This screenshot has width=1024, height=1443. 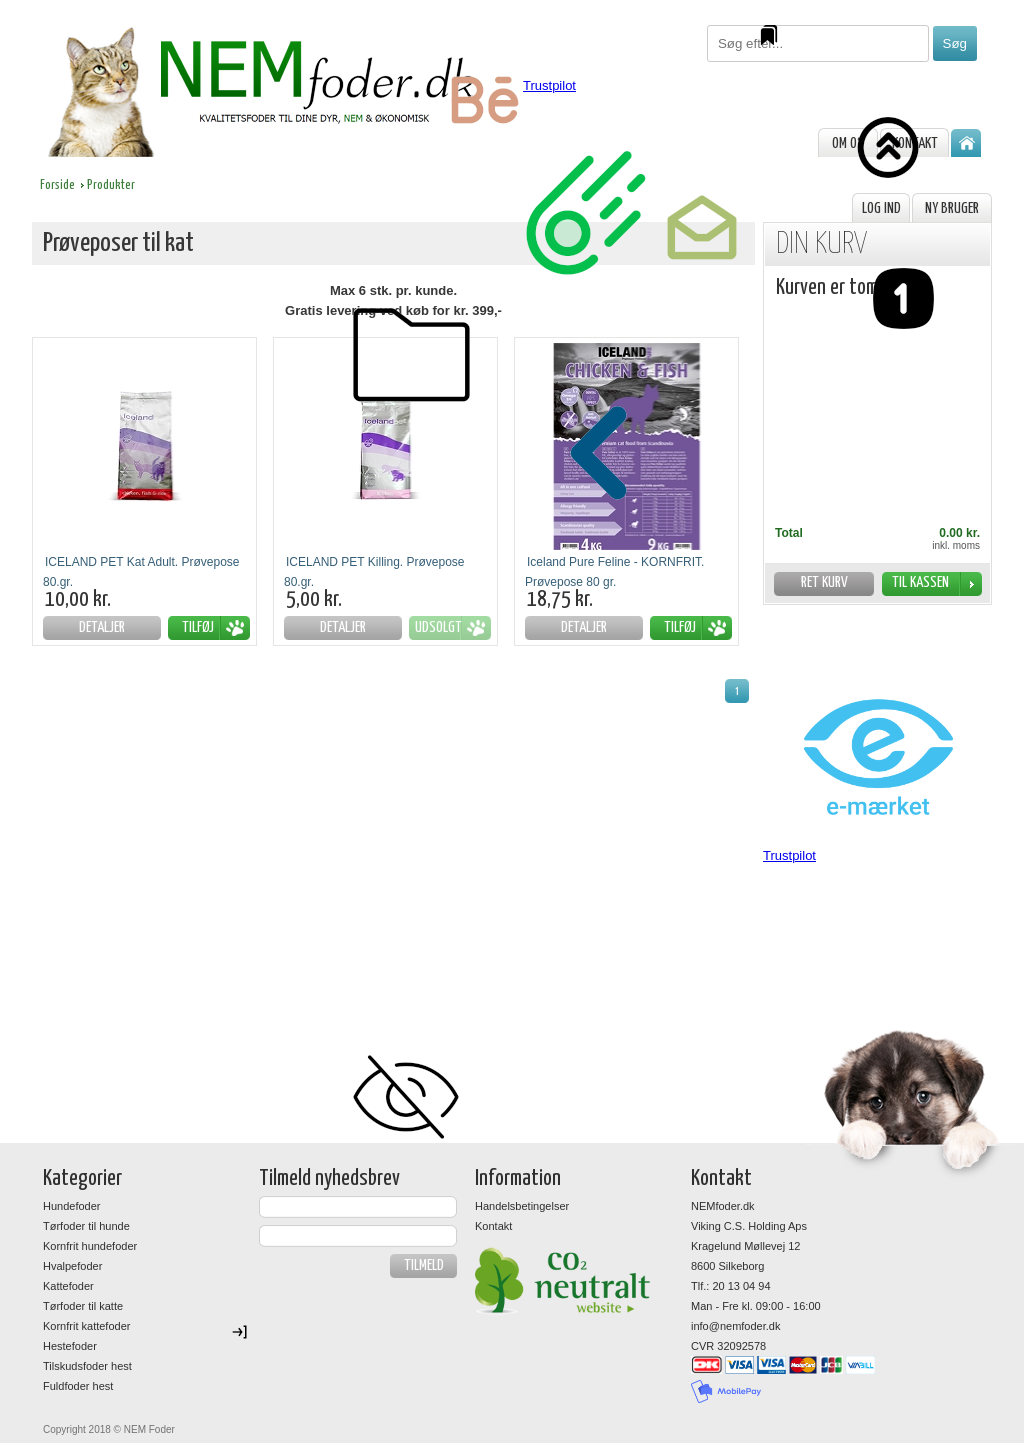 I want to click on log in to your account, so click(x=240, y=1332).